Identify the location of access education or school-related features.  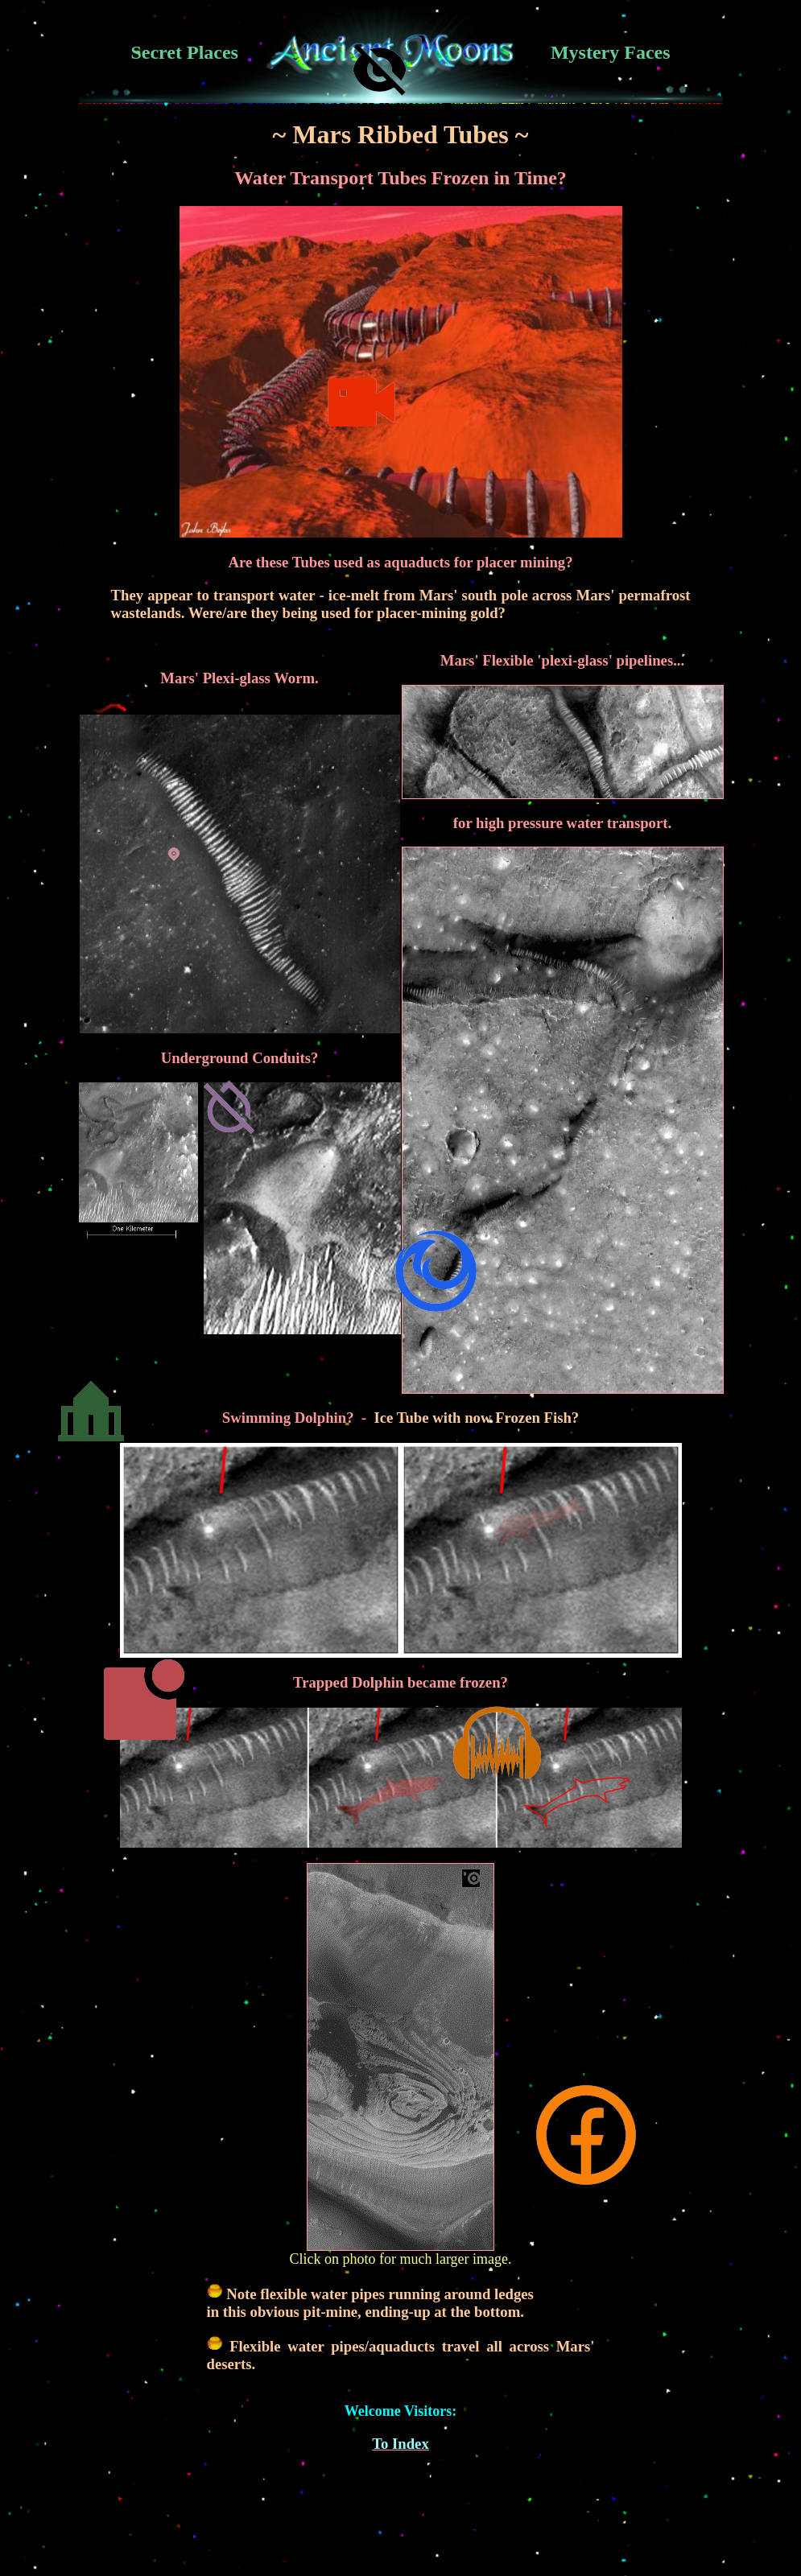
(91, 1415).